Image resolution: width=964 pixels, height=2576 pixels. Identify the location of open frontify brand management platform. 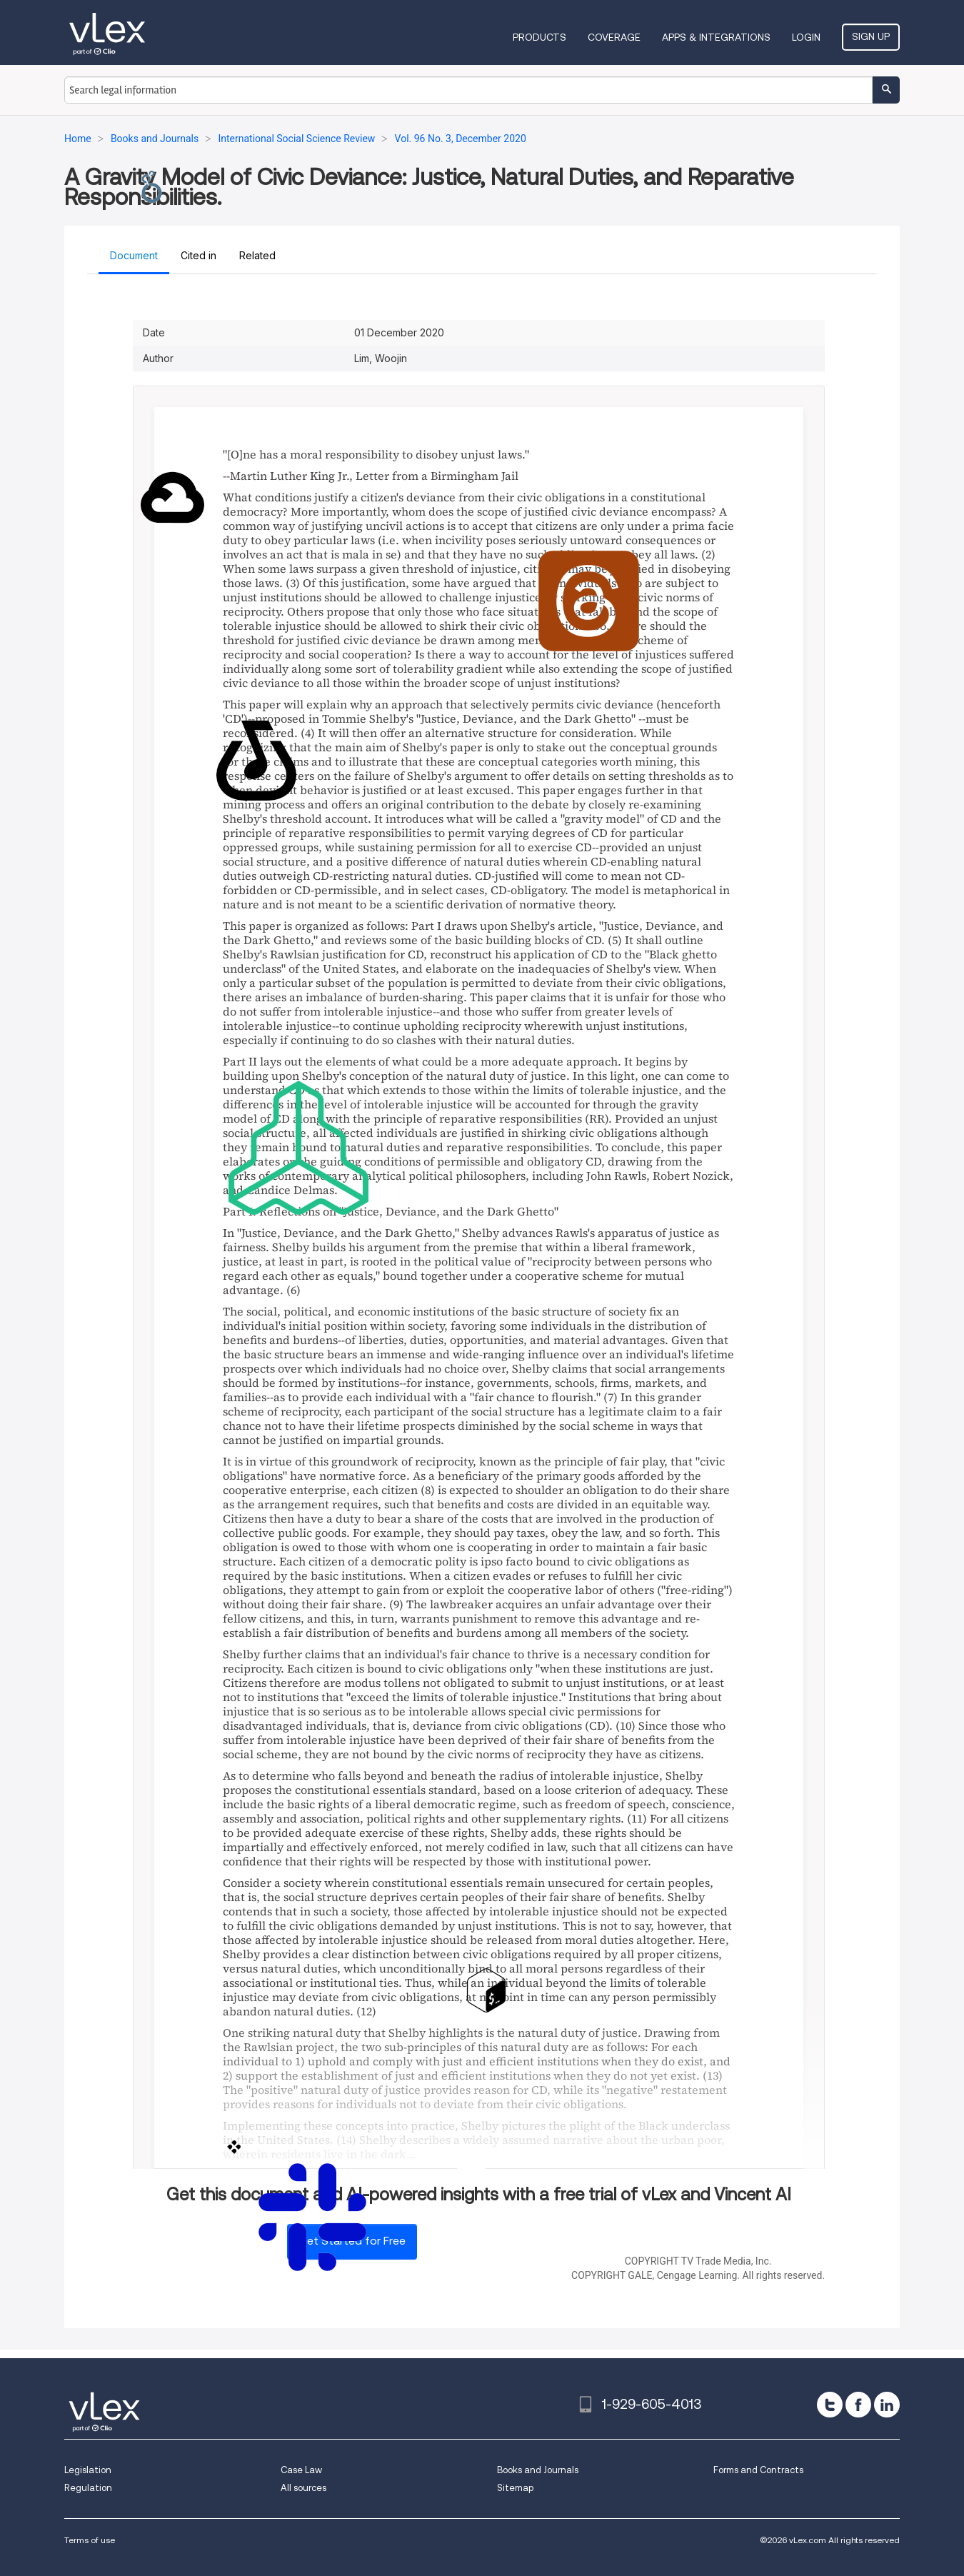
(298, 1148).